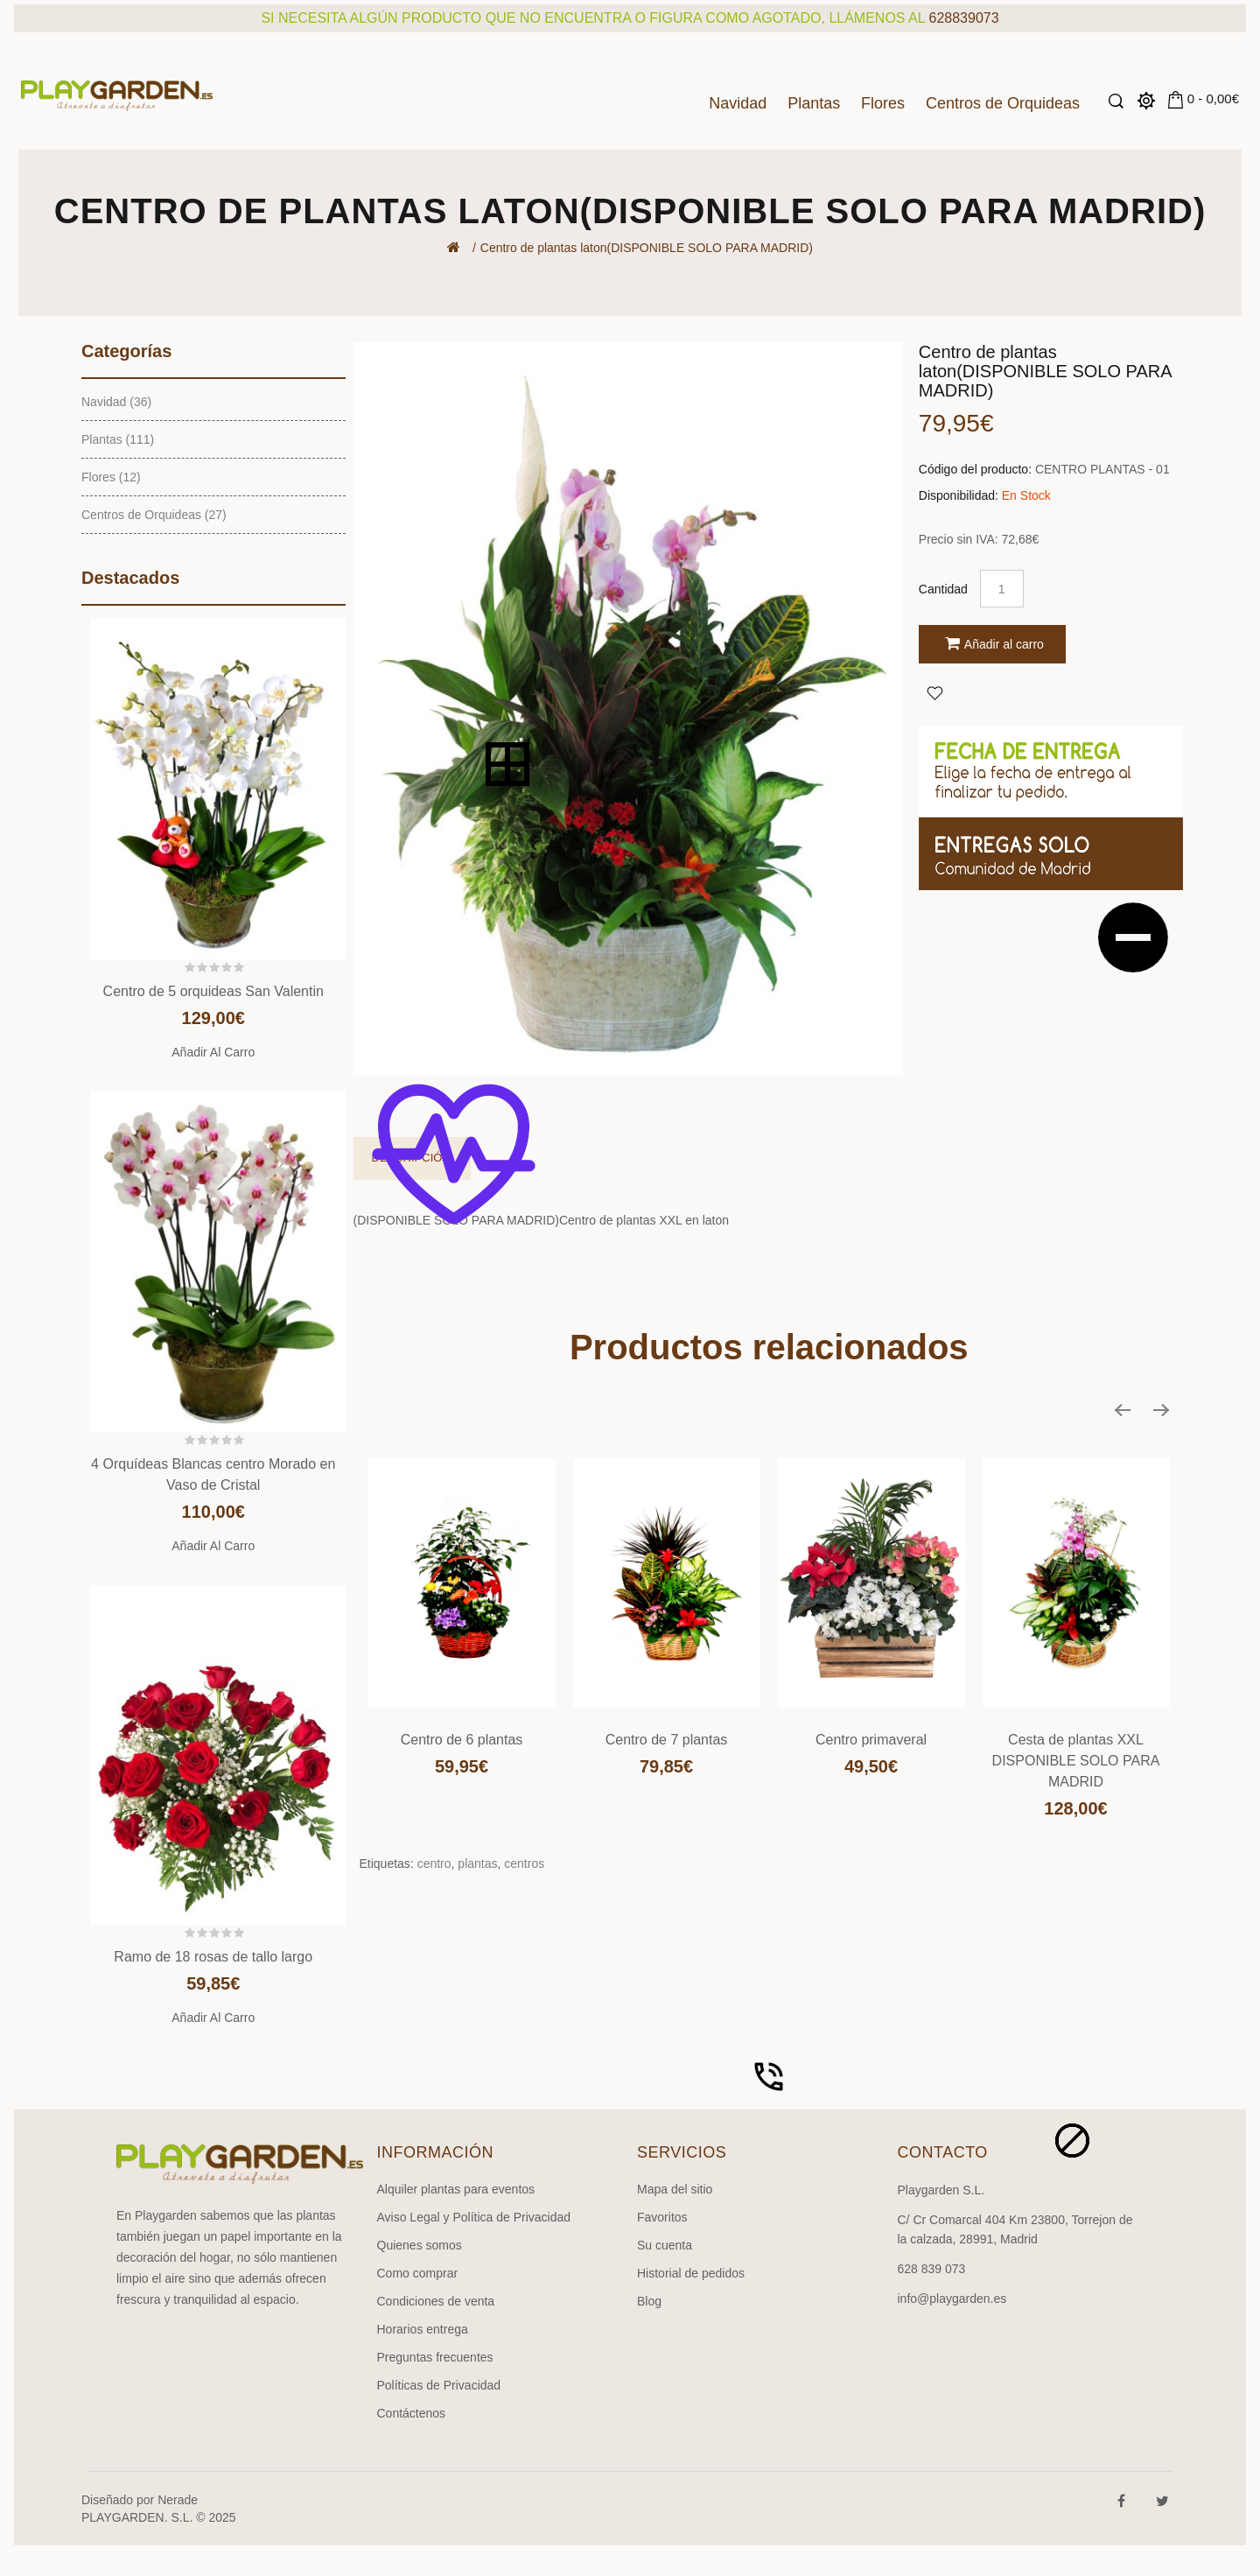 The height and width of the screenshot is (2576, 1260). What do you see at coordinates (508, 764) in the screenshot?
I see `toggle all borders on a table or cell` at bounding box center [508, 764].